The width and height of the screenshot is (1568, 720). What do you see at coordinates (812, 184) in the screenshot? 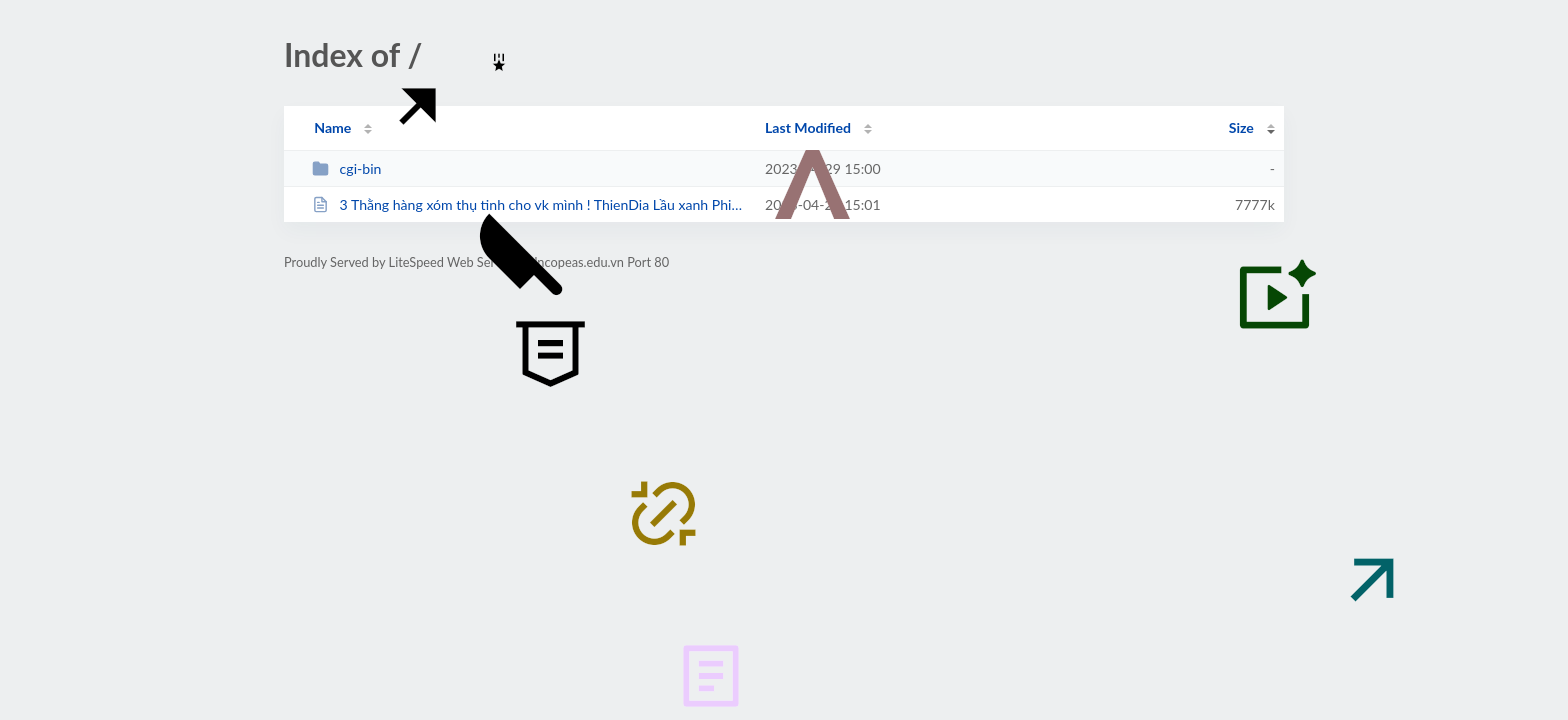
I see `visit teratail programming Q&A community` at bounding box center [812, 184].